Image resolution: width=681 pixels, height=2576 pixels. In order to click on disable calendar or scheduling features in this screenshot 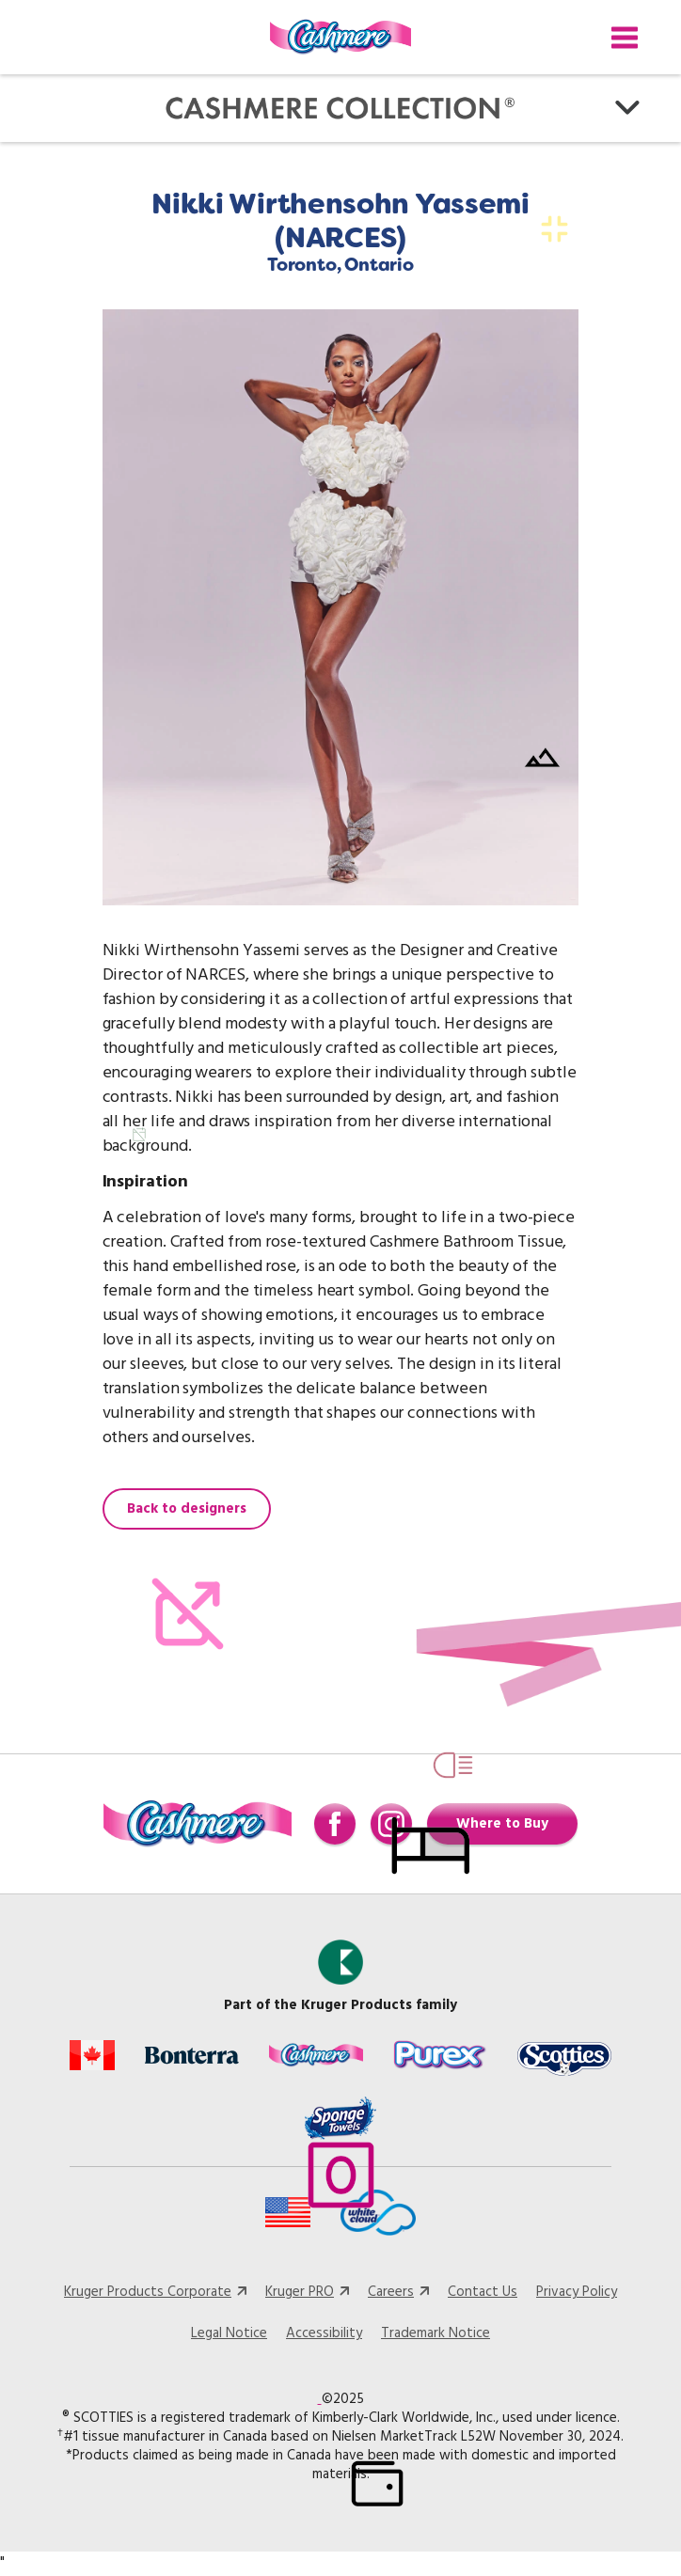, I will do `click(139, 1135)`.